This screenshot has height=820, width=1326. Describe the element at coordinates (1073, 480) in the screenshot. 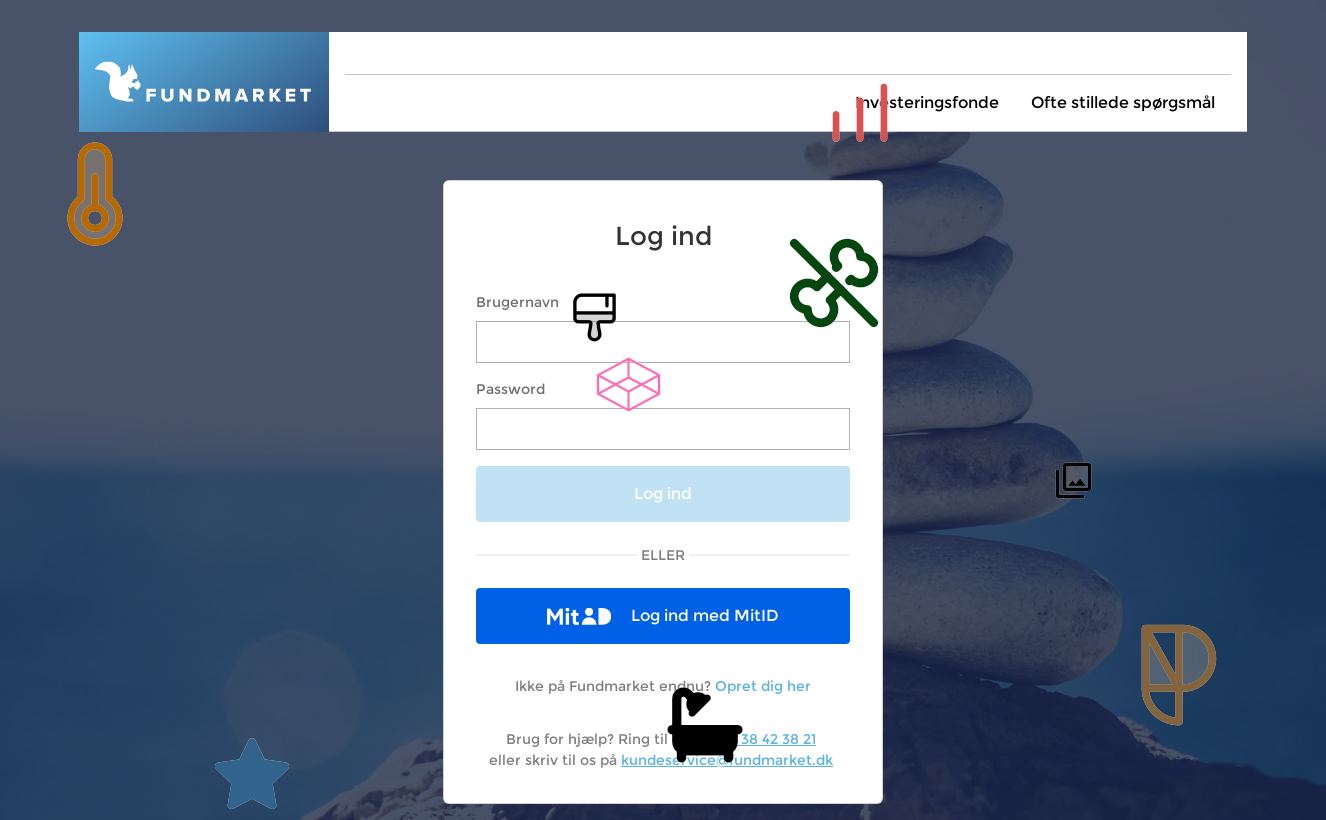

I see `access your photo library` at that location.